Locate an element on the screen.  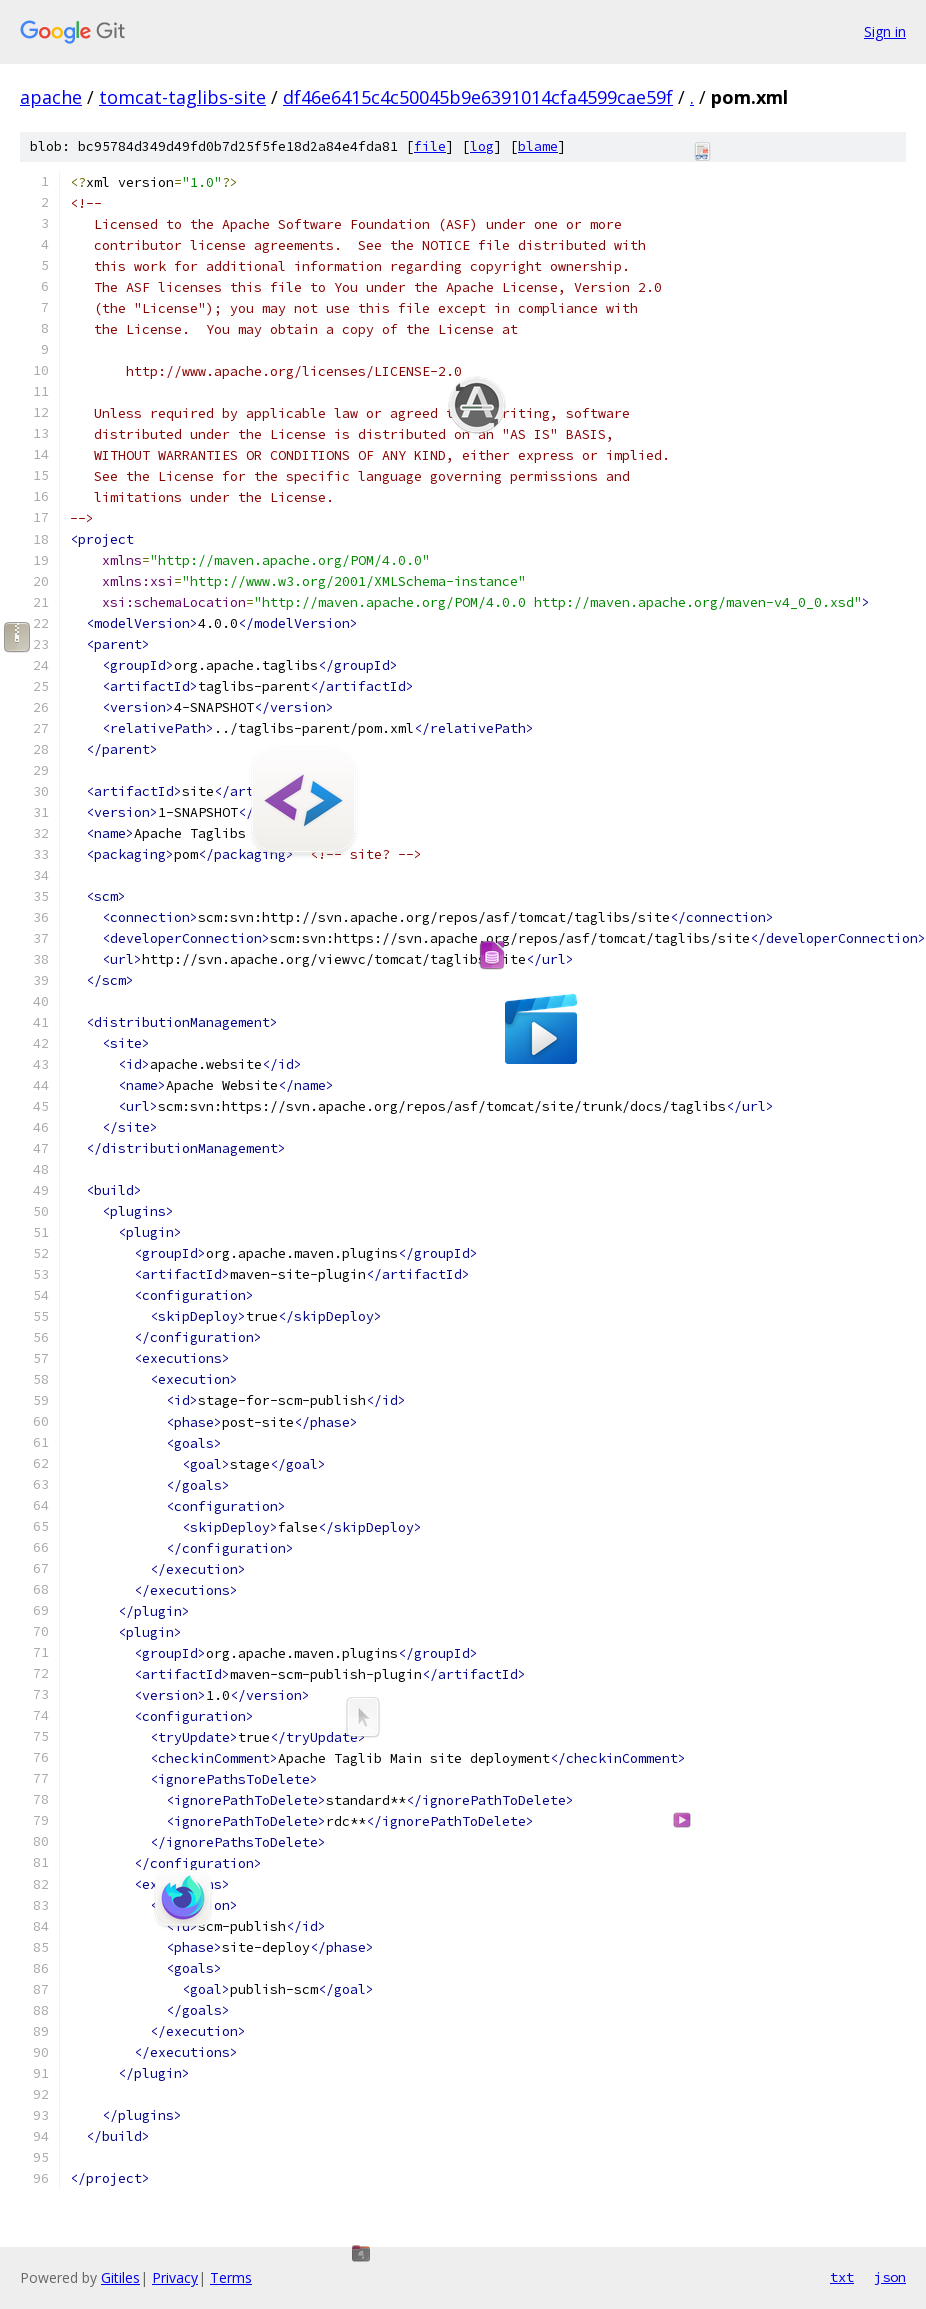
open LibreOffice Base database application is located at coordinates (492, 955).